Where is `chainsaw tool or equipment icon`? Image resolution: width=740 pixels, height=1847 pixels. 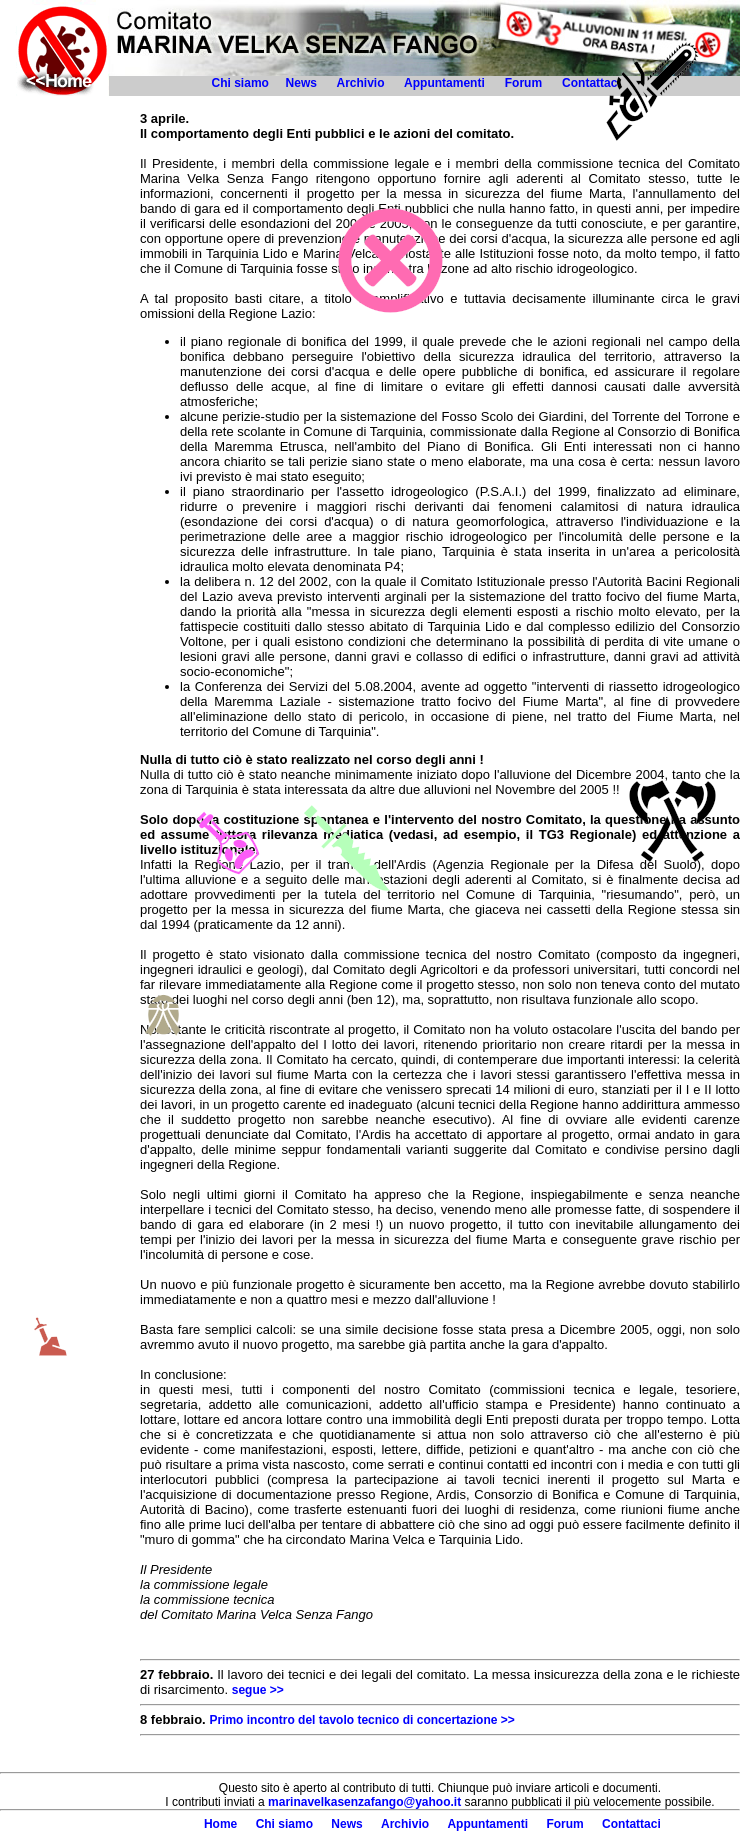 chainsaw tool or equipment icon is located at coordinates (652, 91).